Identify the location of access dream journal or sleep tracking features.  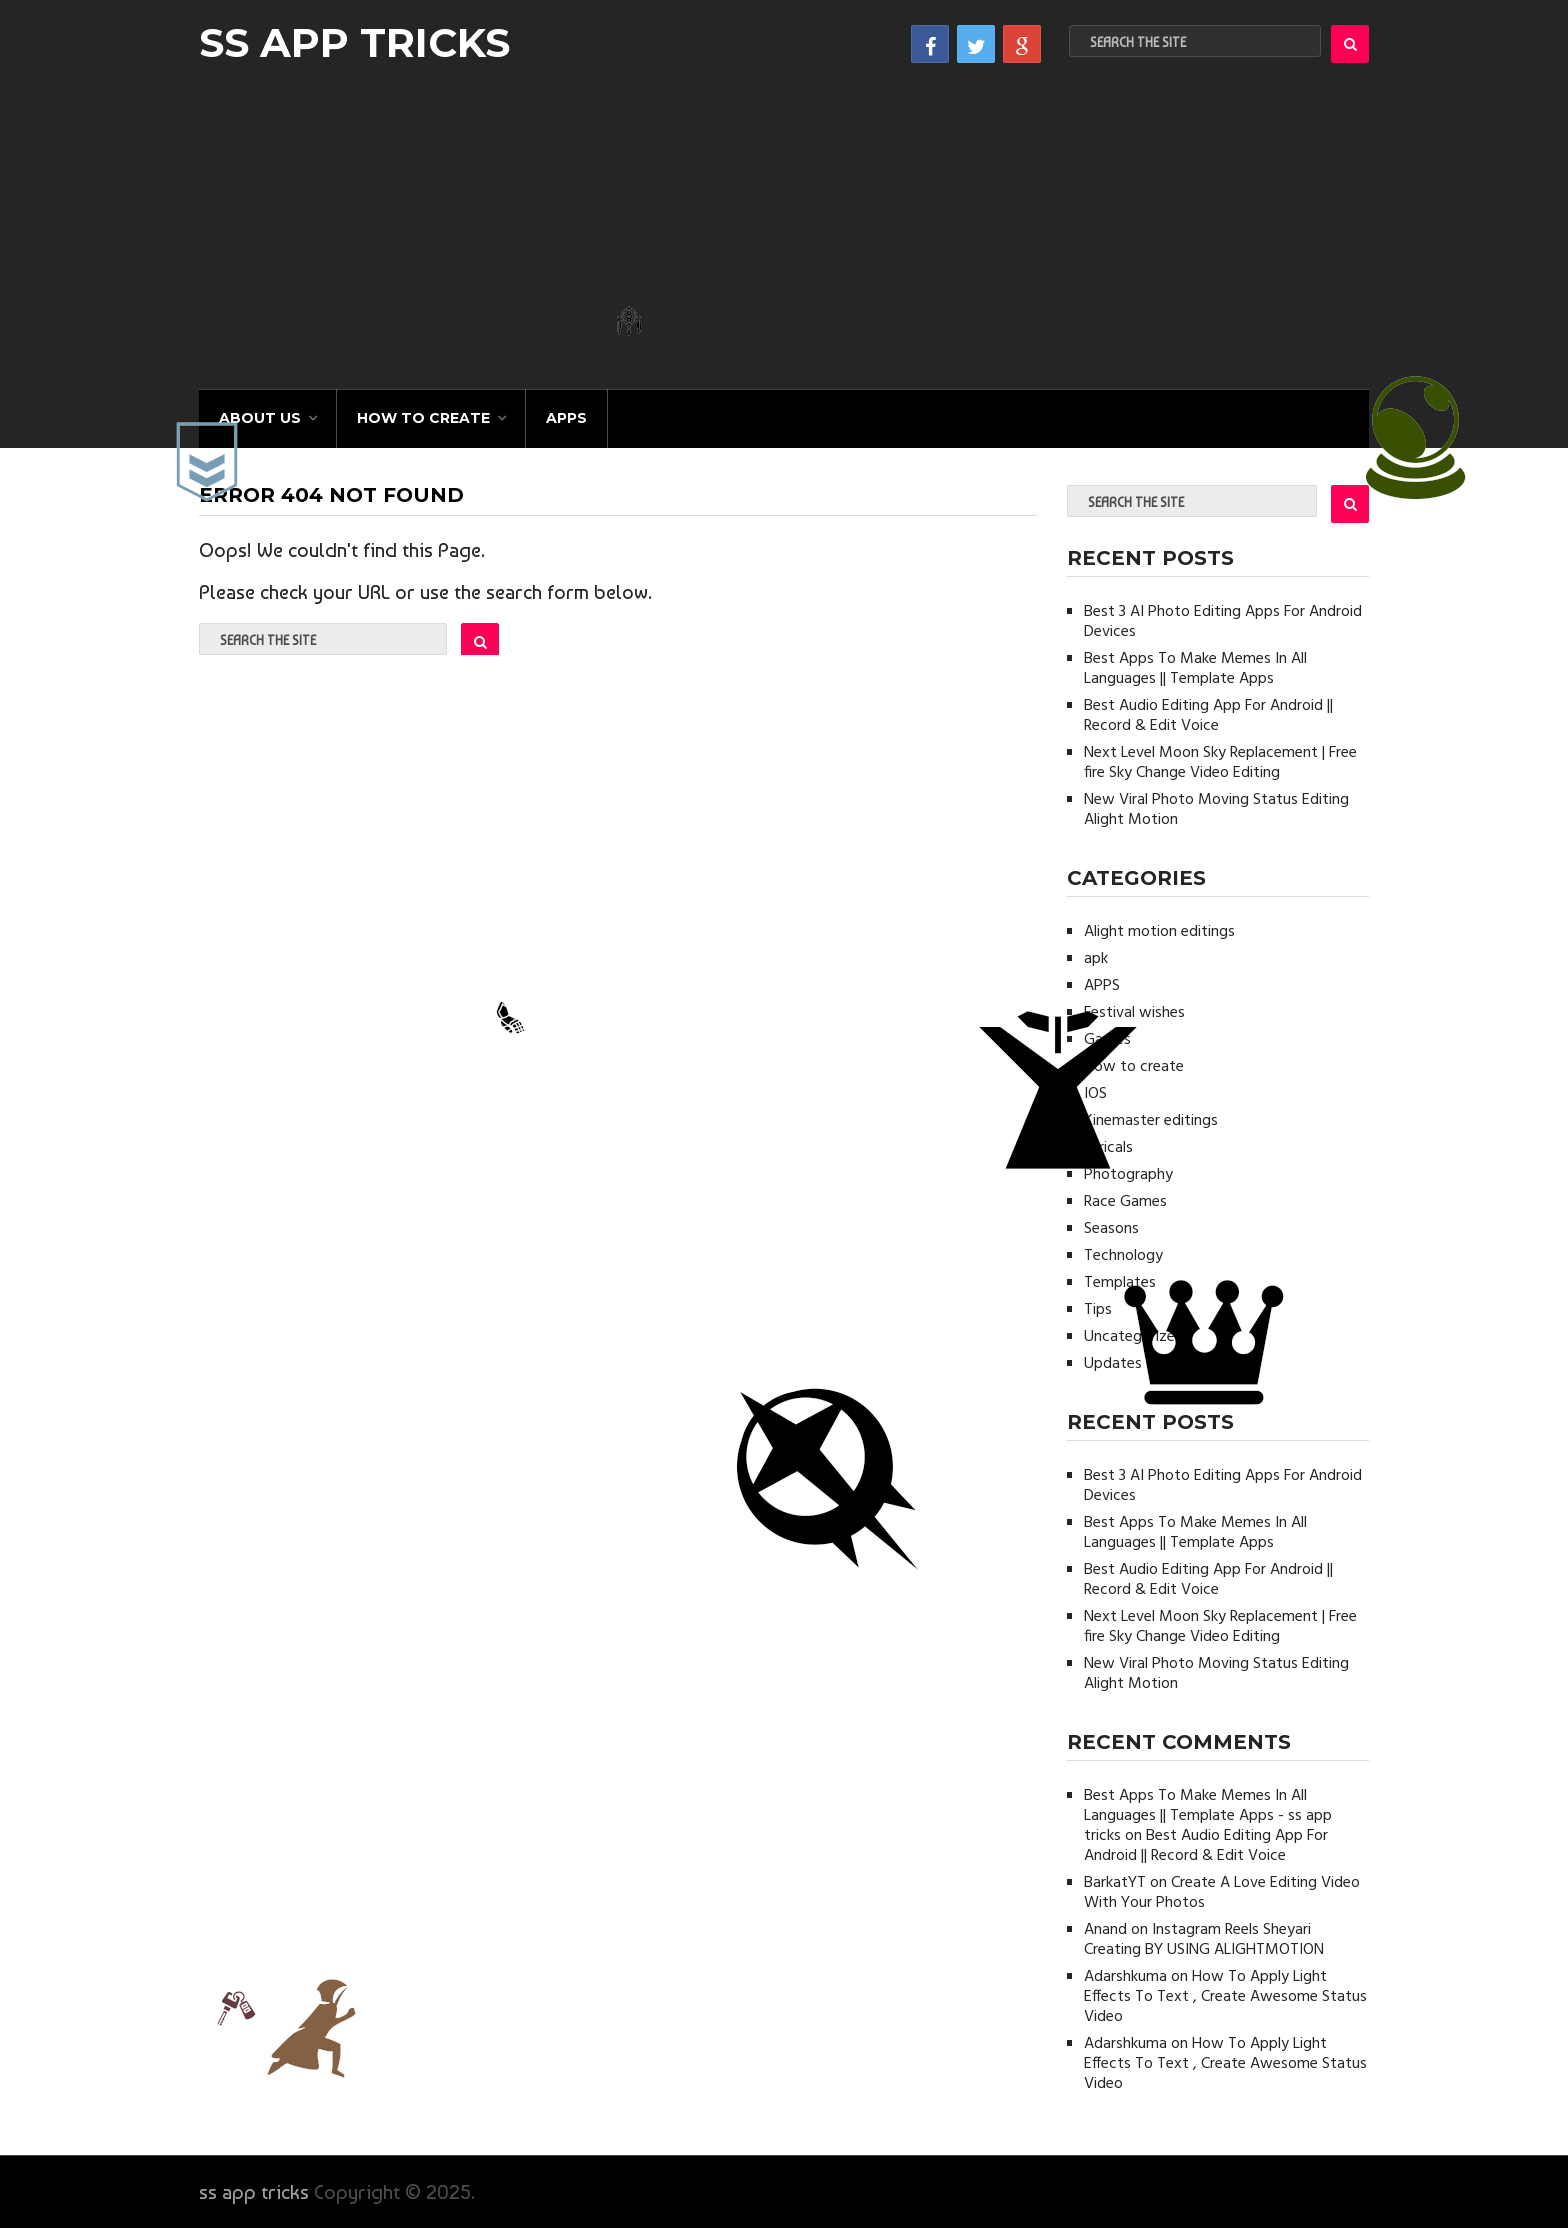
(629, 321).